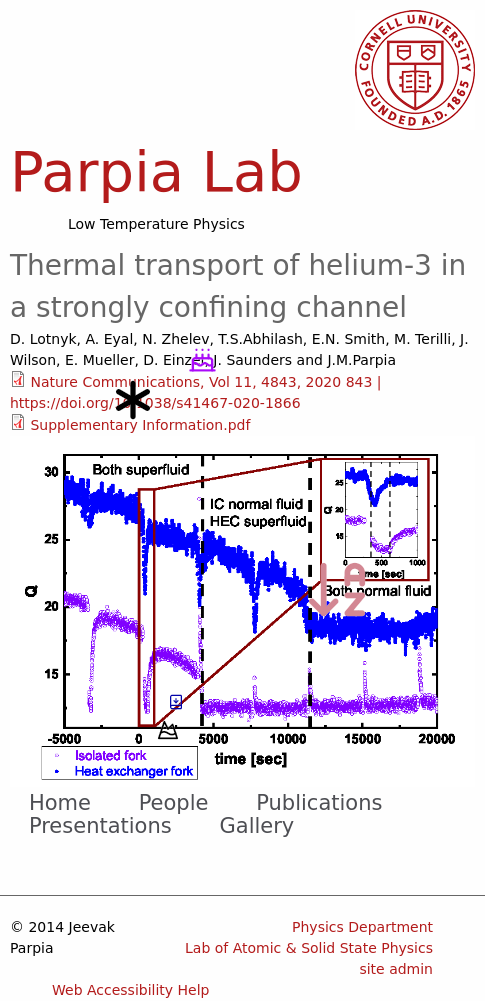  What do you see at coordinates (176, 702) in the screenshot?
I see `download a book or ebook` at bounding box center [176, 702].